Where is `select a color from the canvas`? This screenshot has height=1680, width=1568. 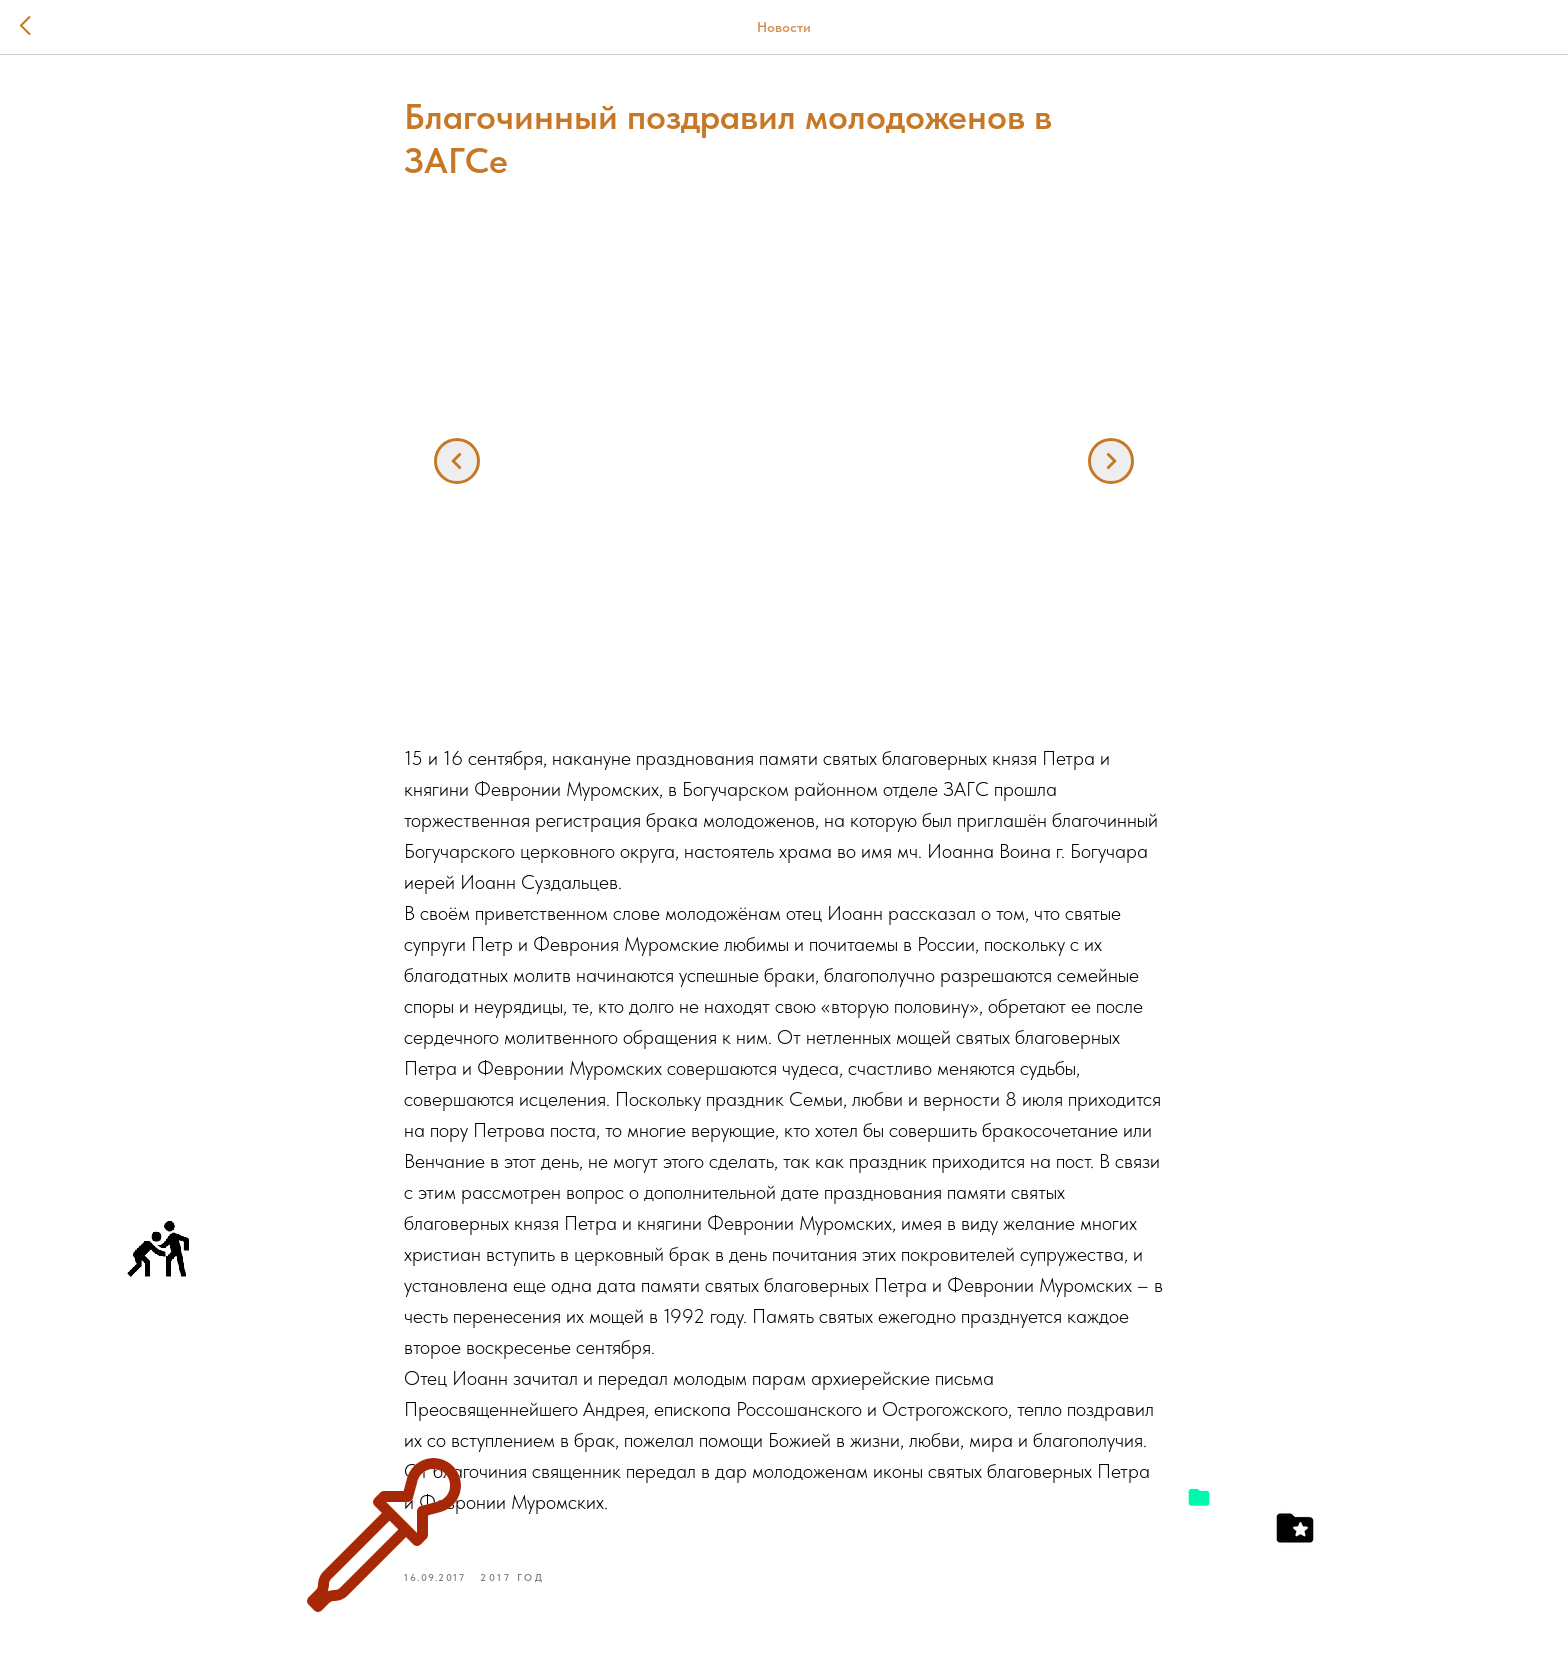
select a color from the canvas is located at coordinates (384, 1535).